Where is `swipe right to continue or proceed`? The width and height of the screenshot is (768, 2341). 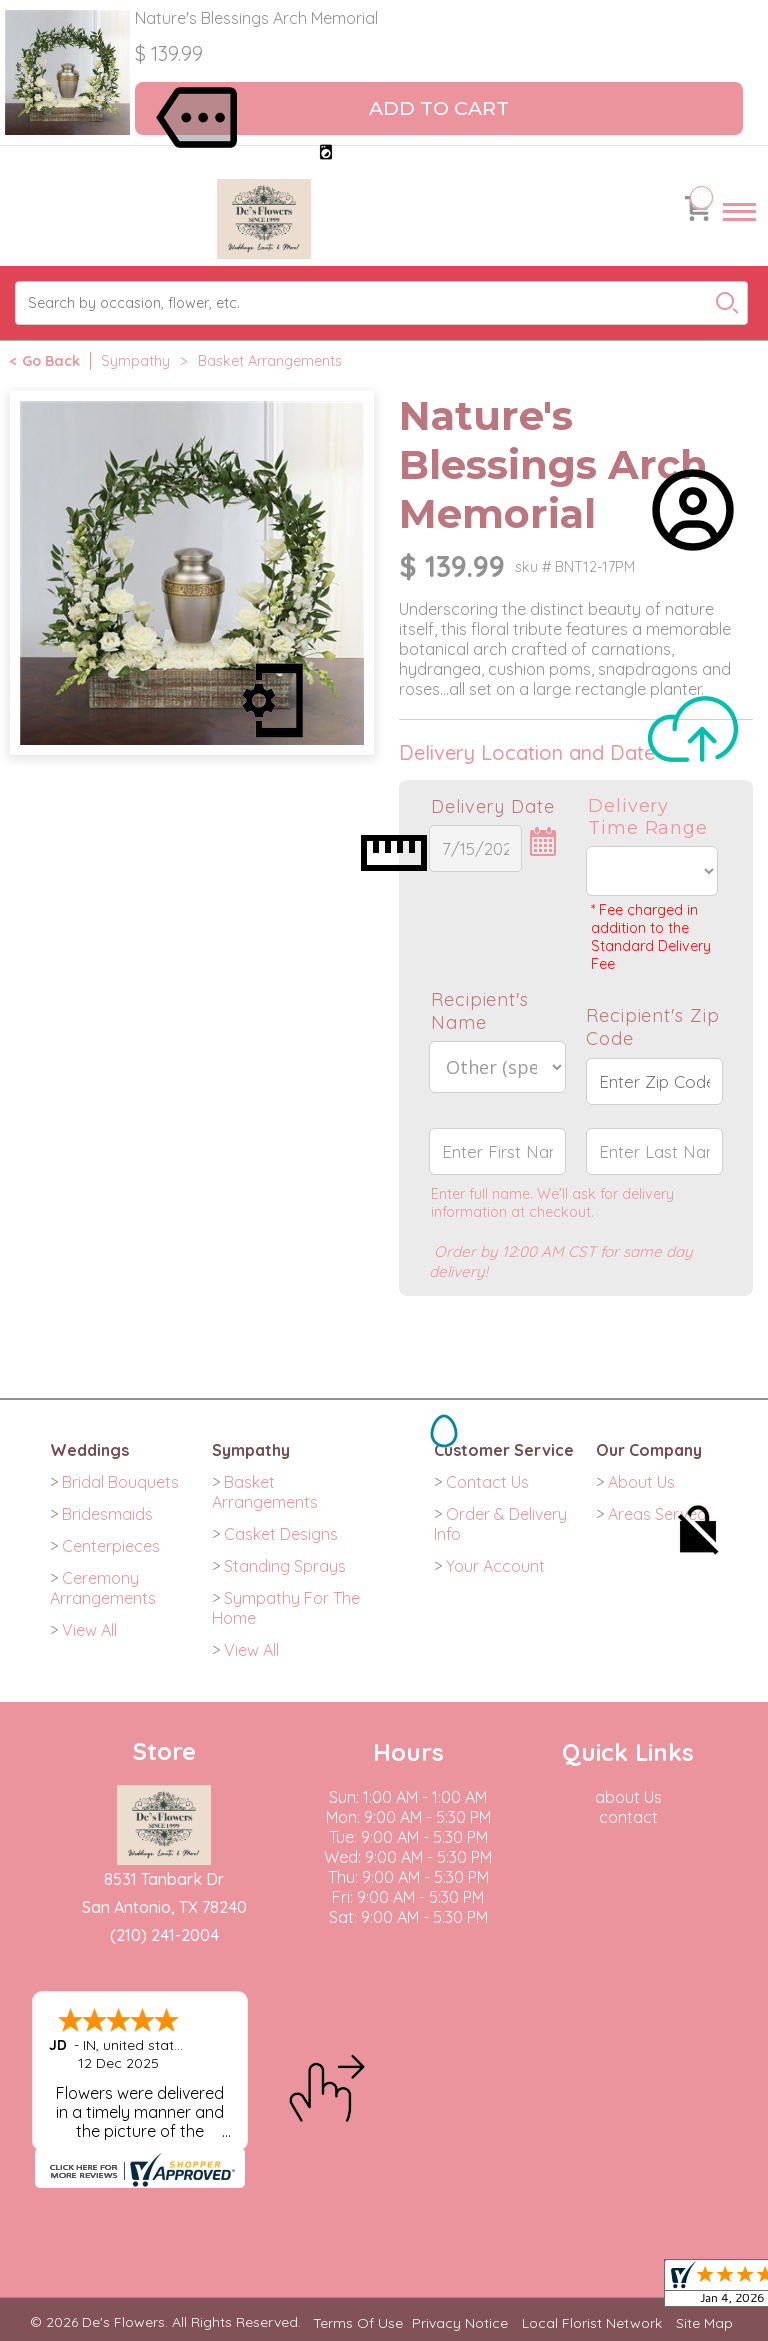 swipe right to continue or proceed is located at coordinates (323, 2091).